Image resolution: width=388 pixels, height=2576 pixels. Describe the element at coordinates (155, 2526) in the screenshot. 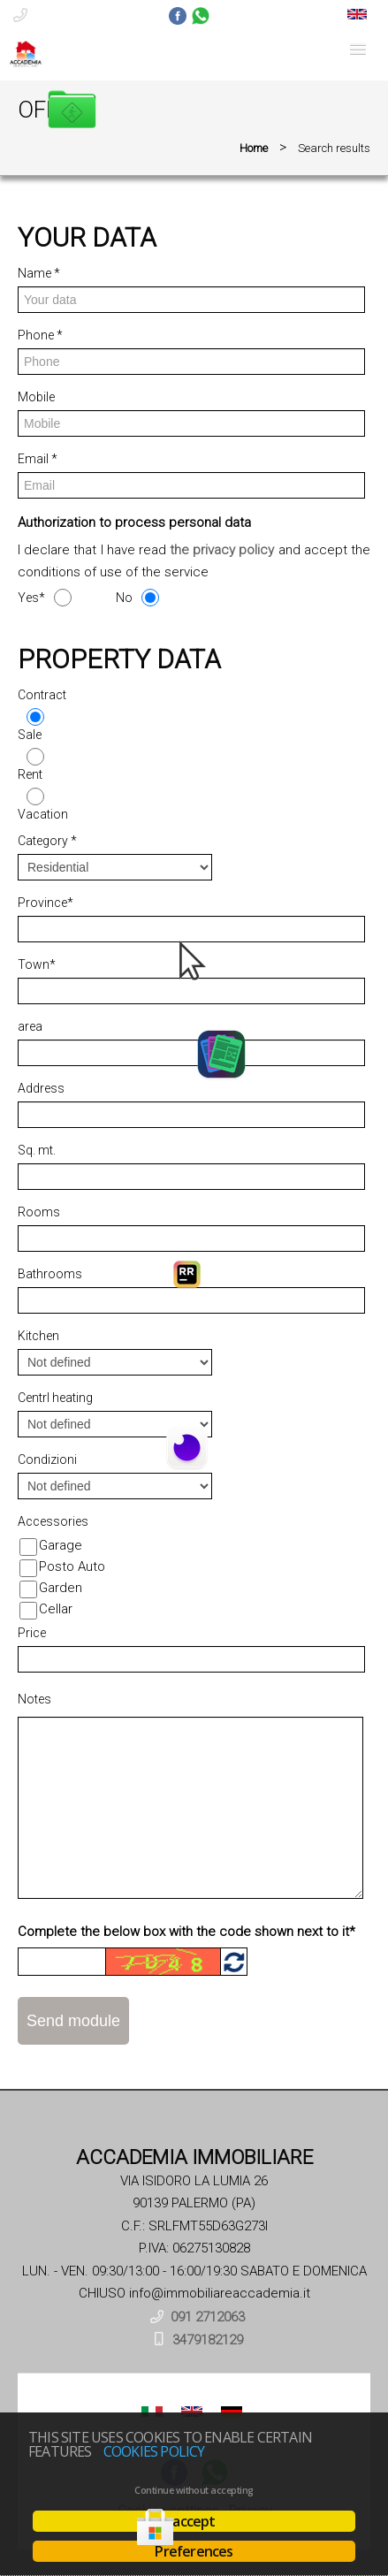

I see `open the Microsoft Store app` at that location.